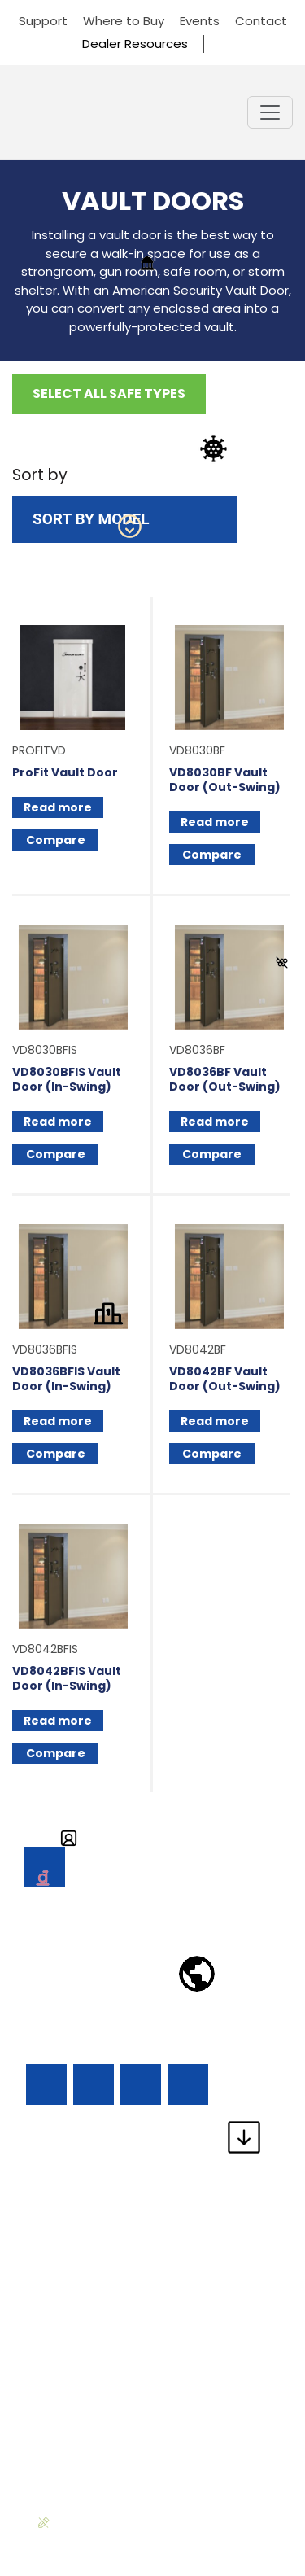 The width and height of the screenshot is (305, 2576). What do you see at coordinates (197, 1974) in the screenshot?
I see `switch to public visibility` at bounding box center [197, 1974].